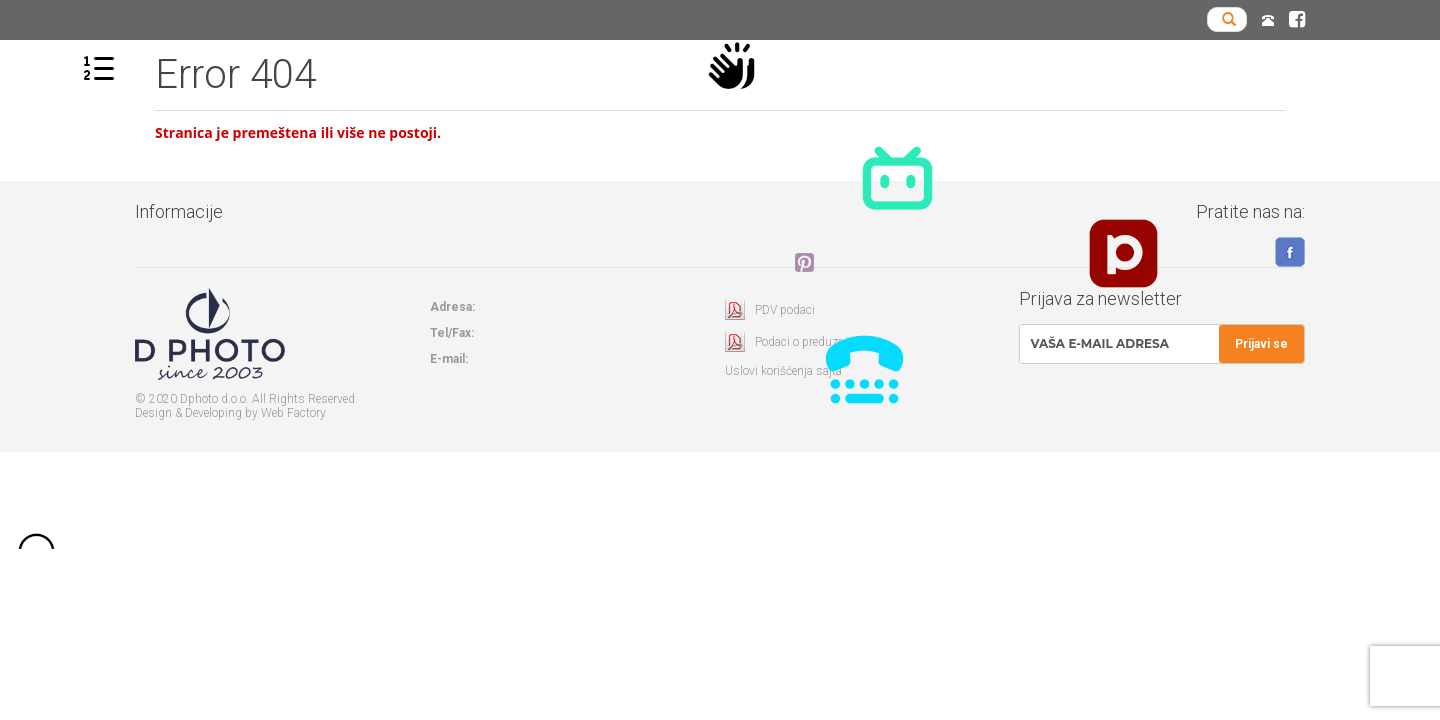  Describe the element at coordinates (1123, 253) in the screenshot. I see `open pixiv app` at that location.